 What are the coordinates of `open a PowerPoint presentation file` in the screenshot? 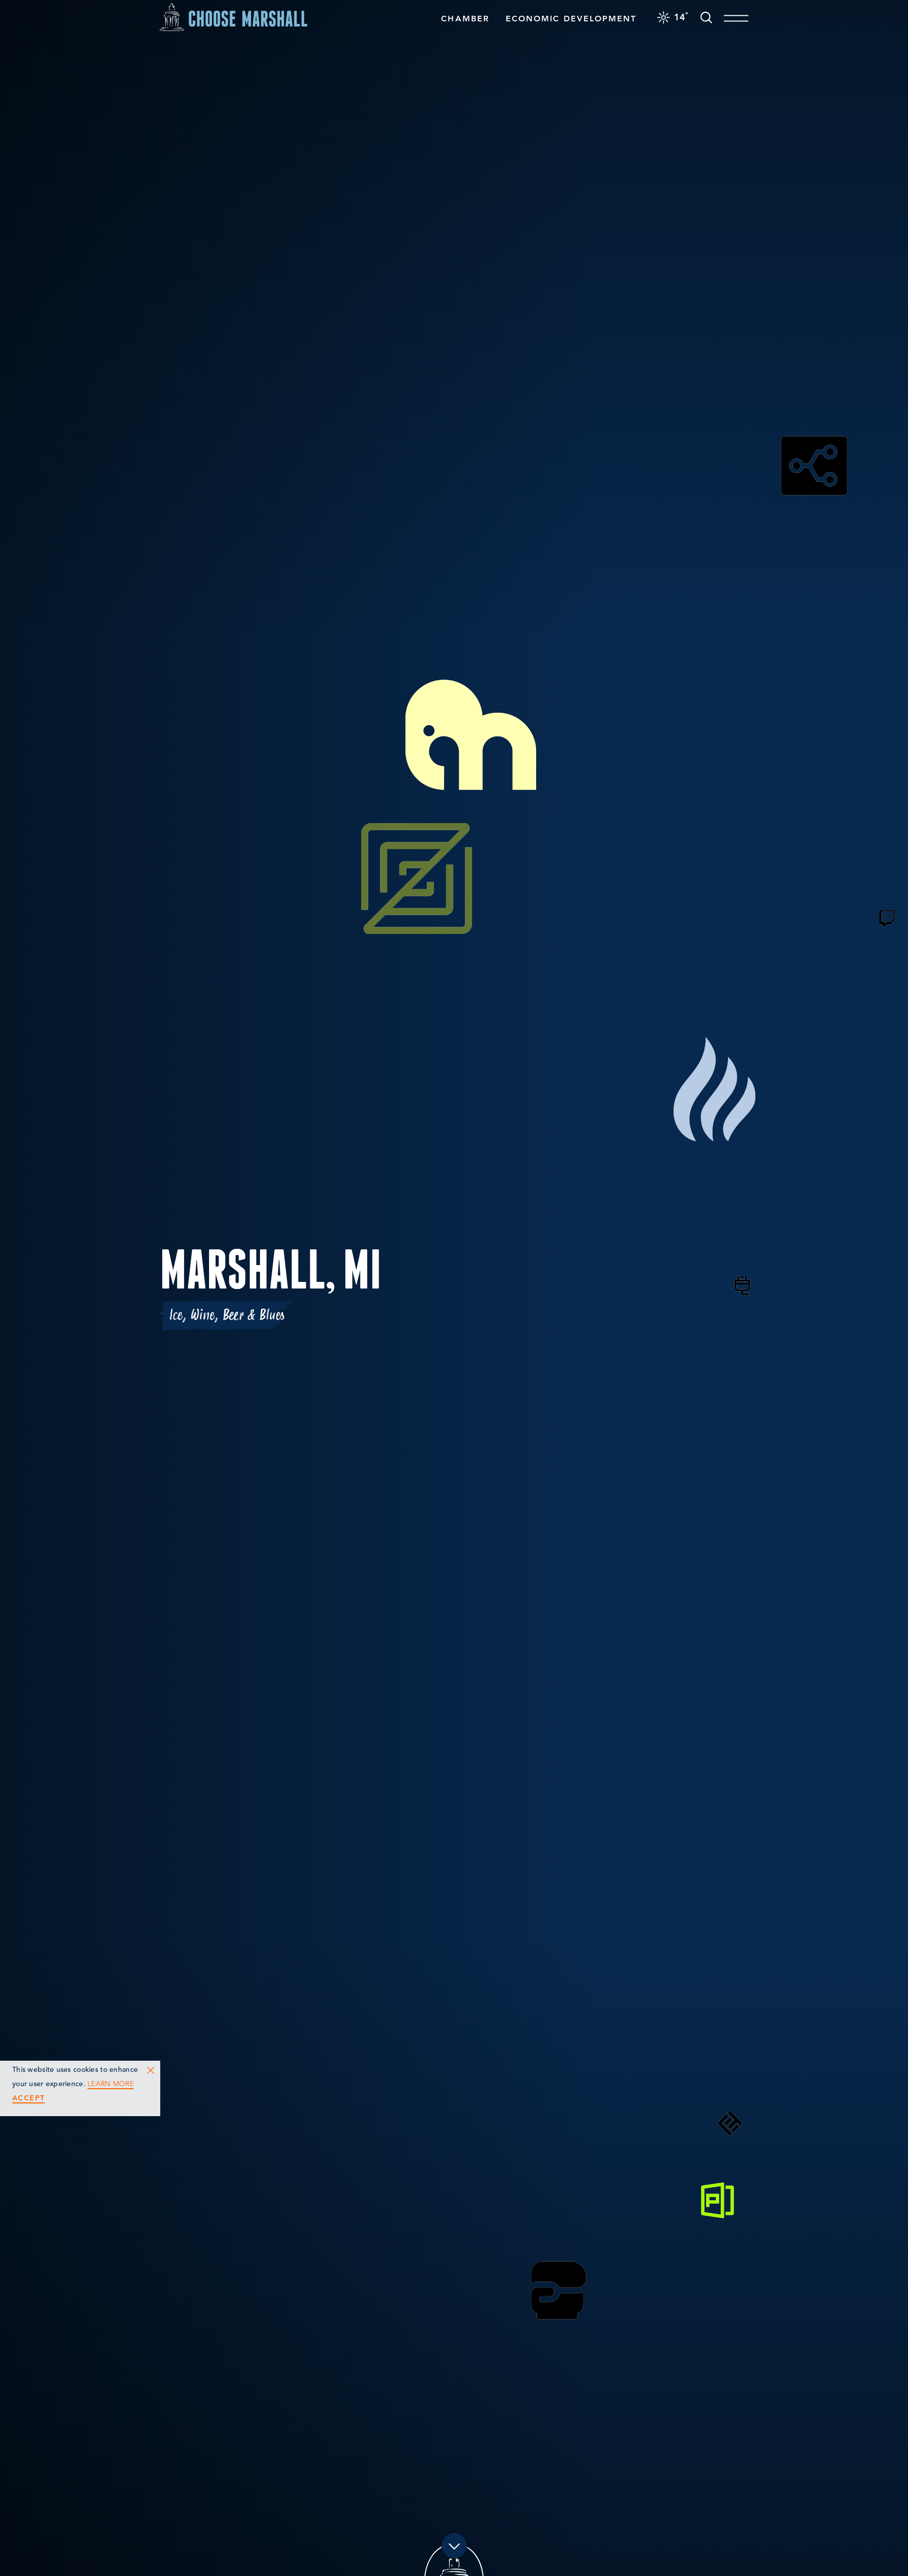 It's located at (717, 2200).